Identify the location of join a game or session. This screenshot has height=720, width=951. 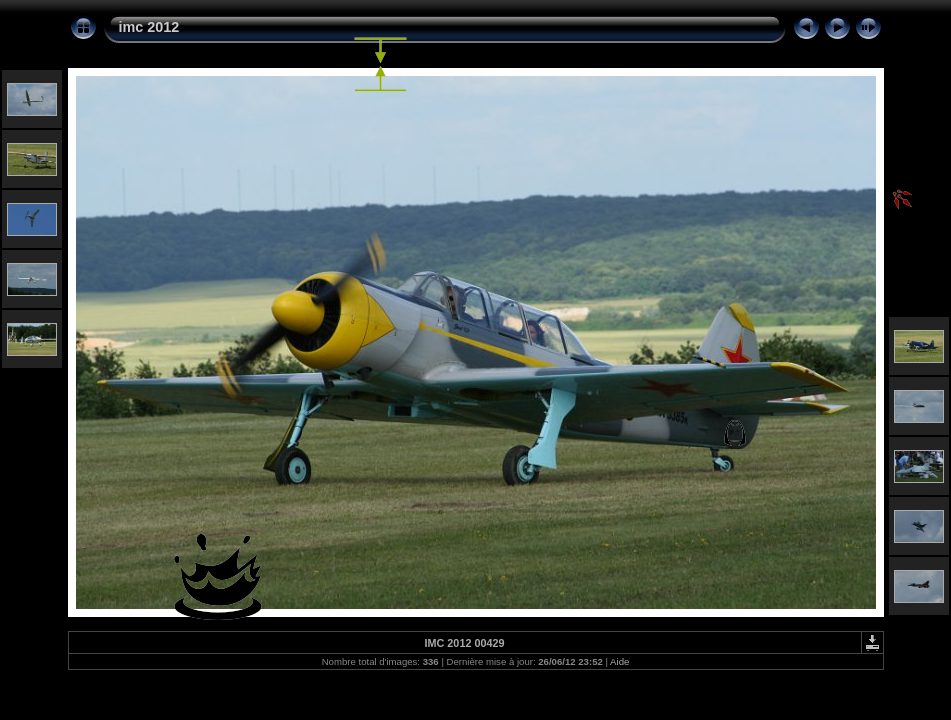
(380, 64).